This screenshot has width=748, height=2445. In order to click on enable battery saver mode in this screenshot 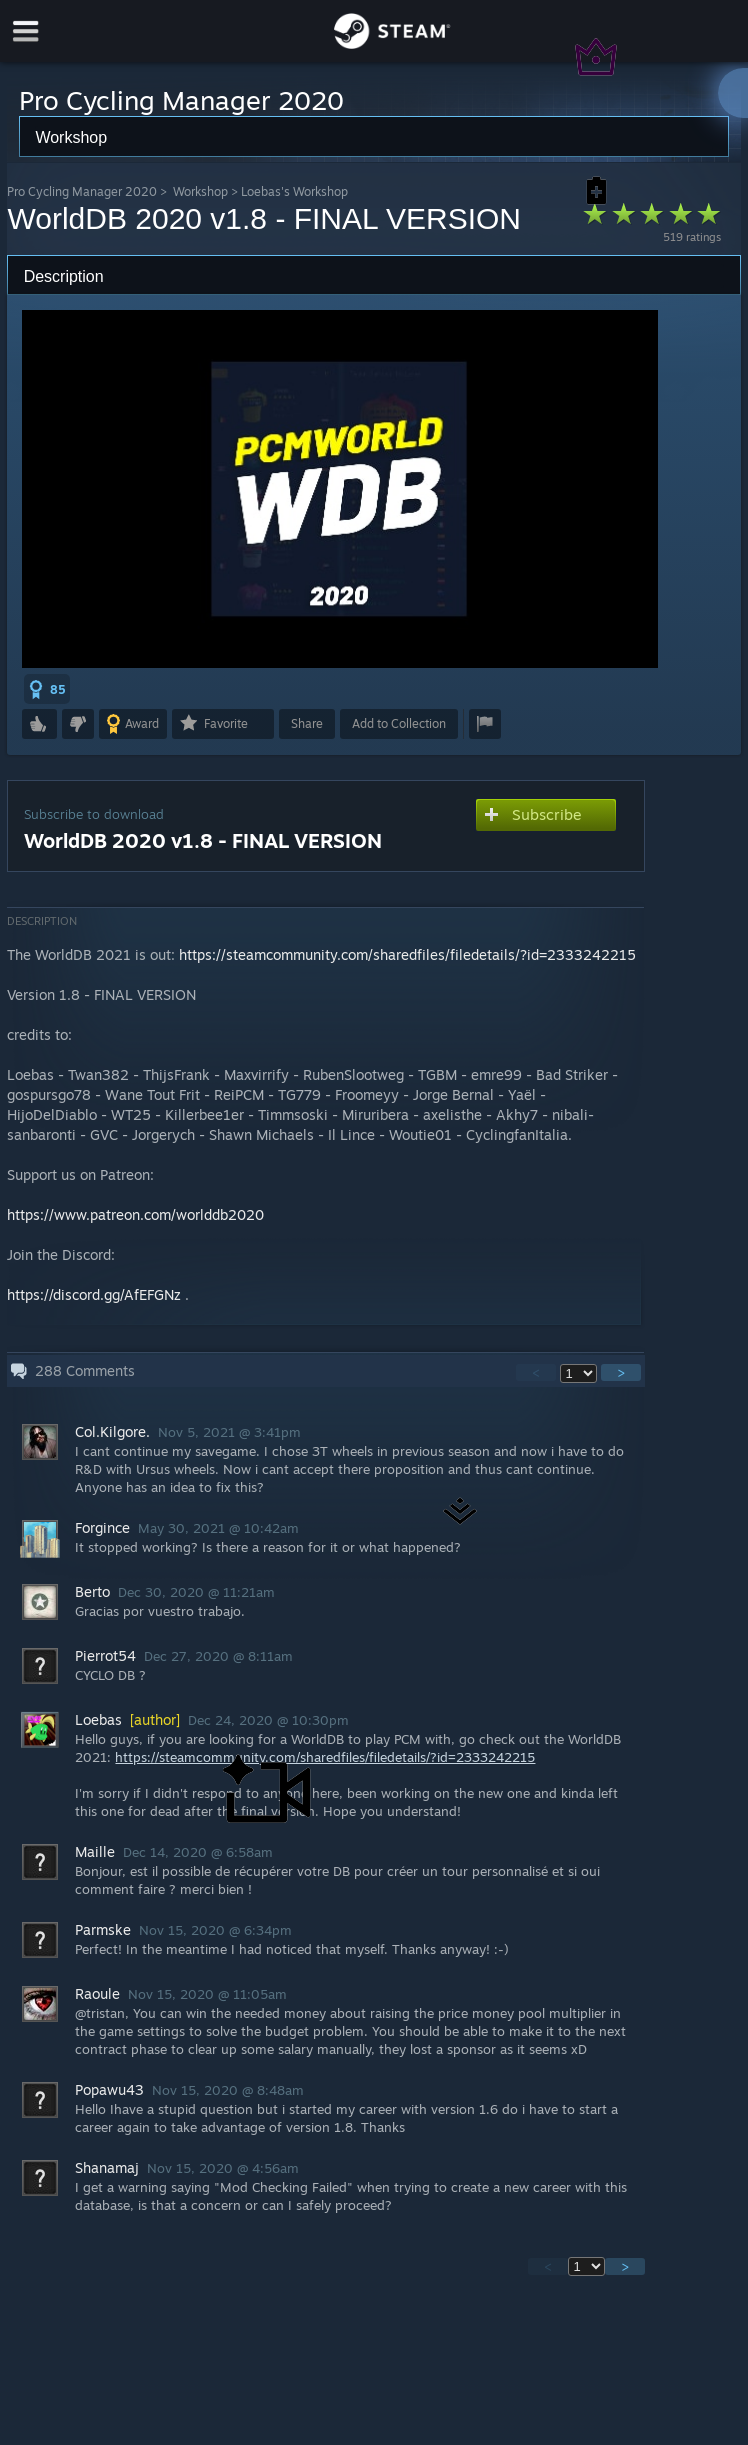, I will do `click(596, 190)`.